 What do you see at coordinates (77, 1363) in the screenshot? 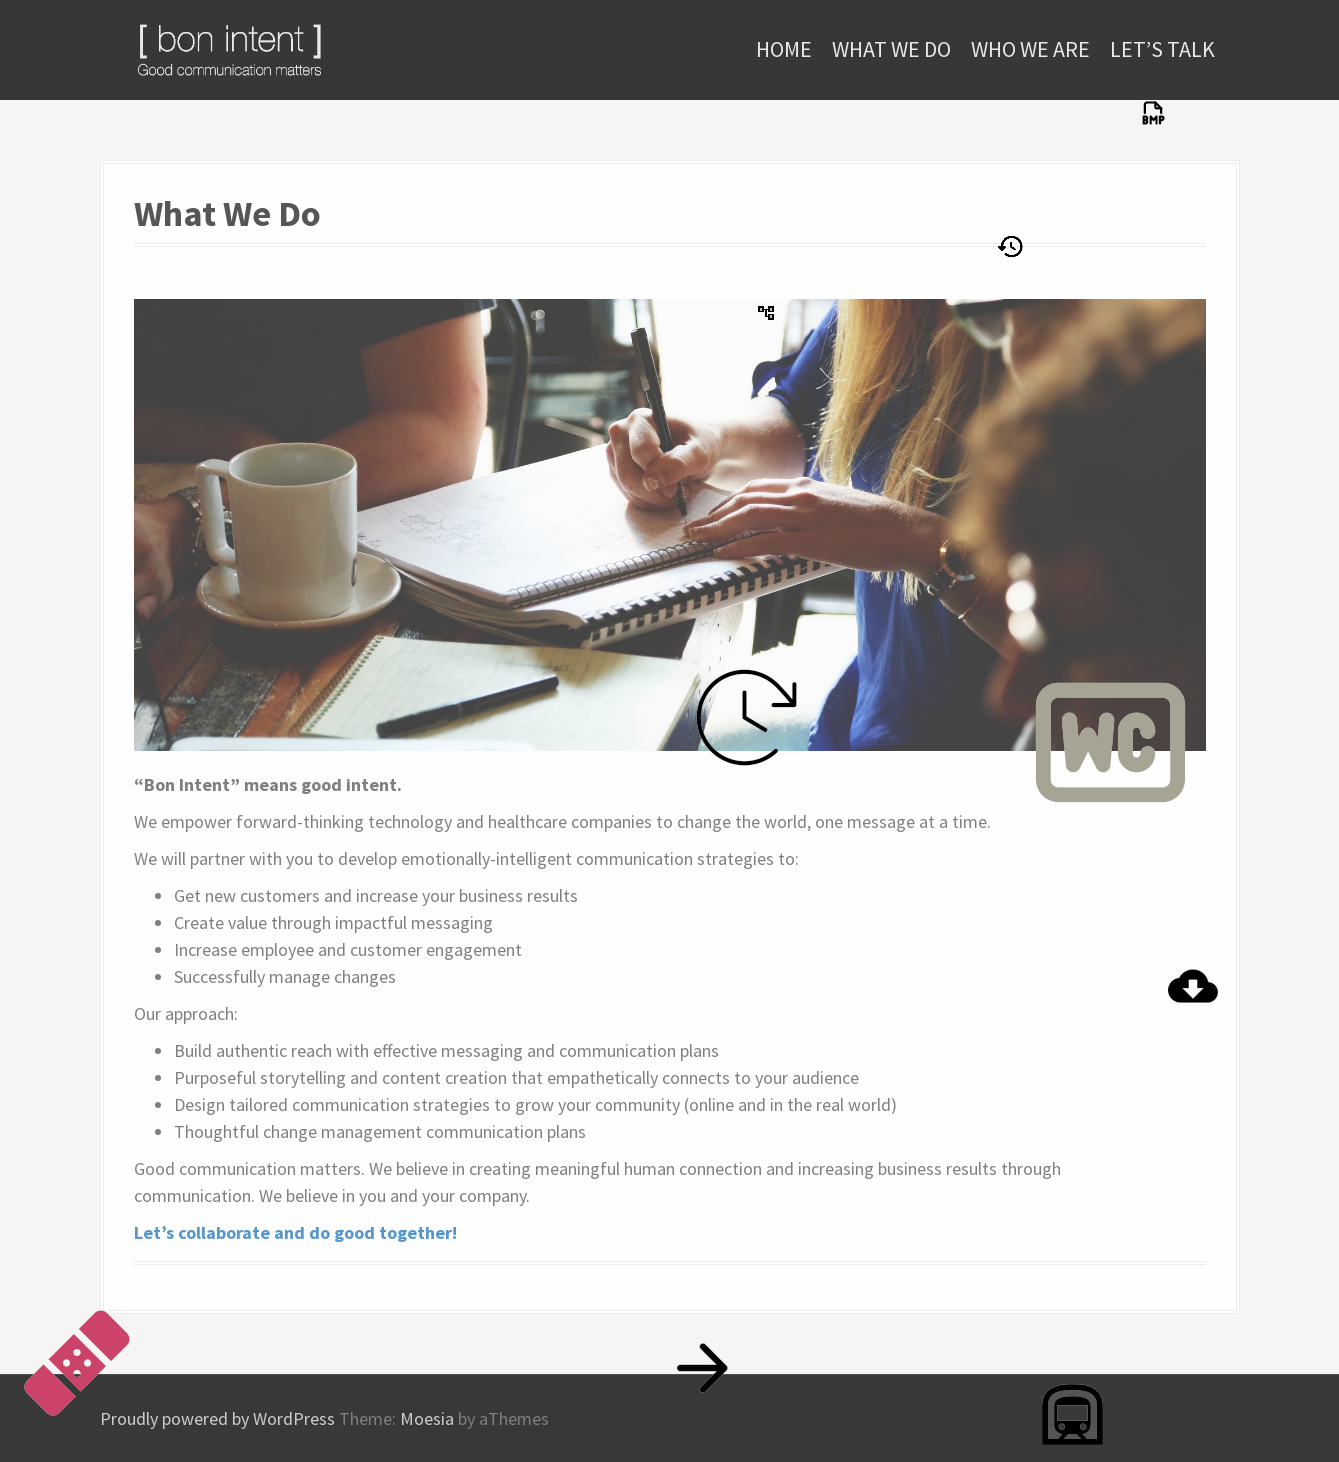
I see `access first aid or medical information` at bounding box center [77, 1363].